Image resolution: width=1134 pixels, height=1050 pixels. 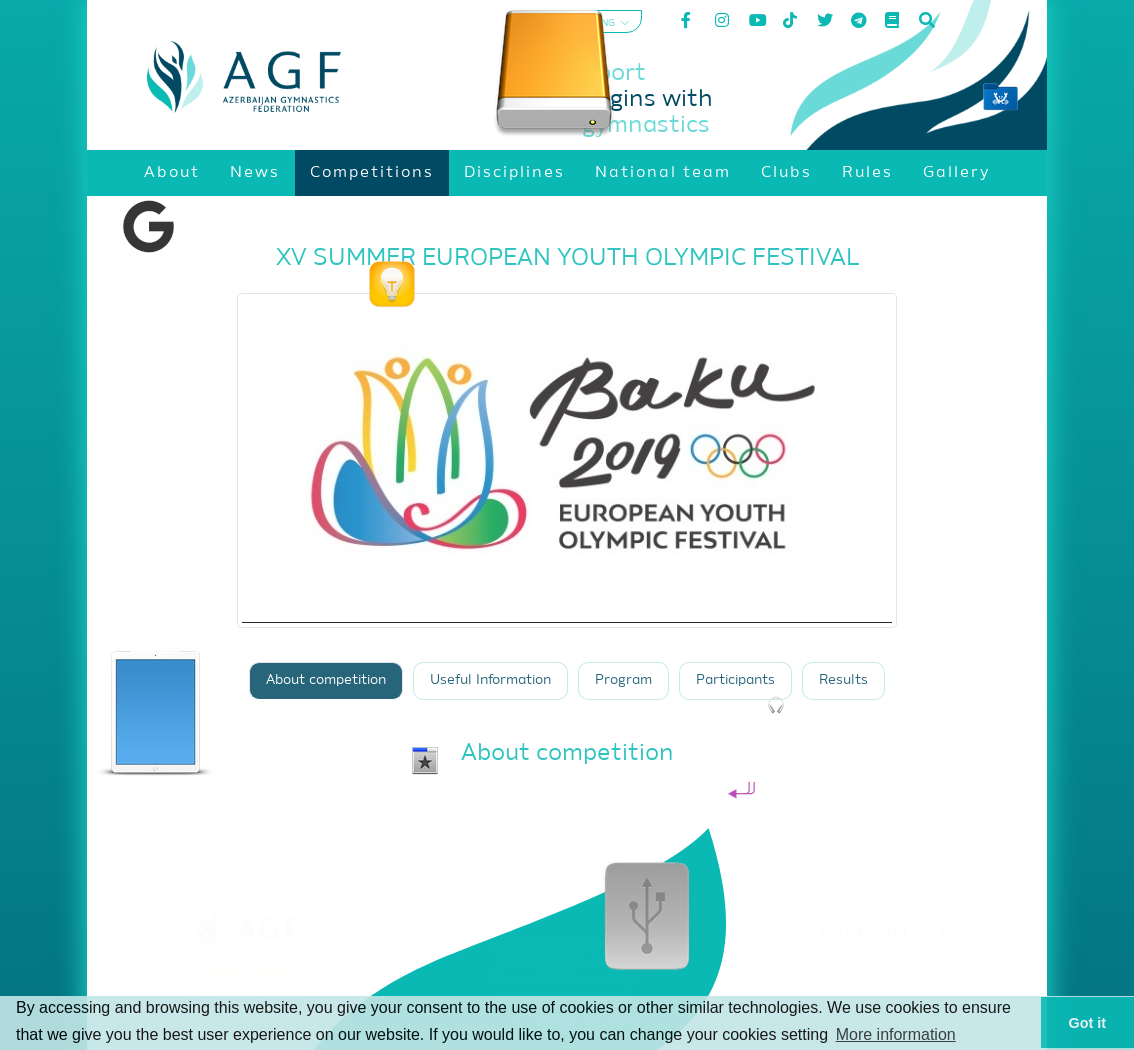 What do you see at coordinates (392, 284) in the screenshot?
I see `open the Tips app for helpful hints and tutorials` at bounding box center [392, 284].